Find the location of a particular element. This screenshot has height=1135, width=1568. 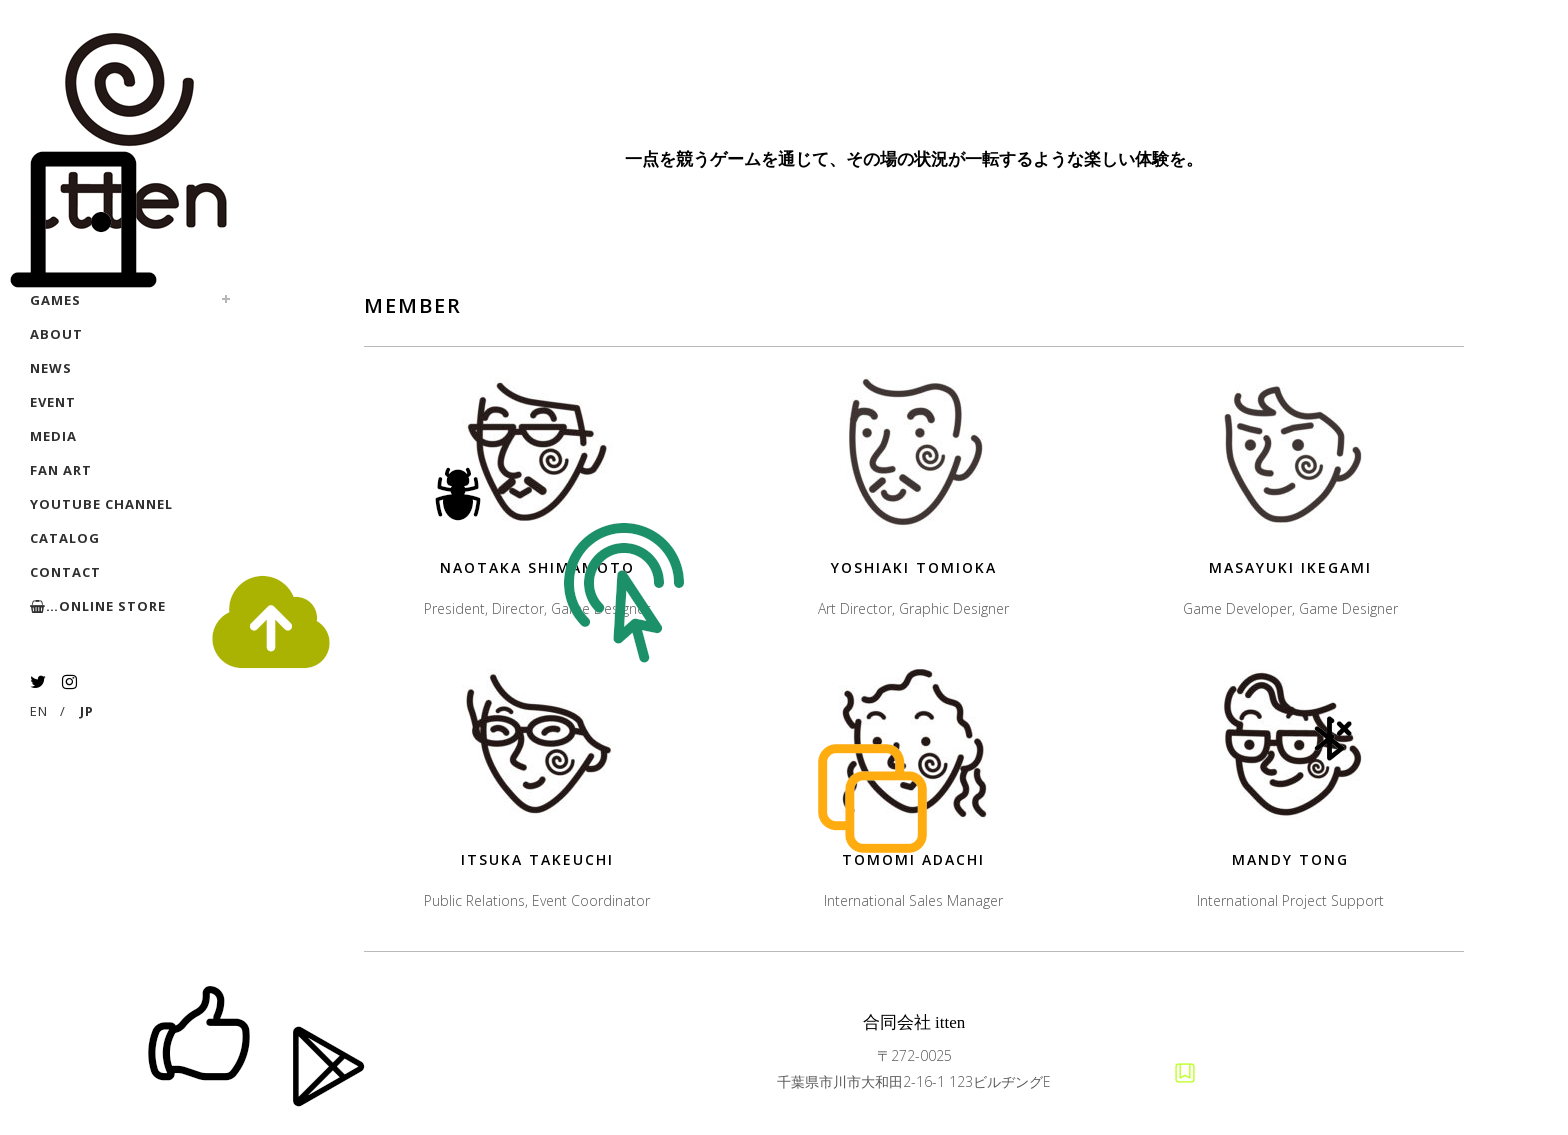

tap or click interaction detected is located at coordinates (624, 593).